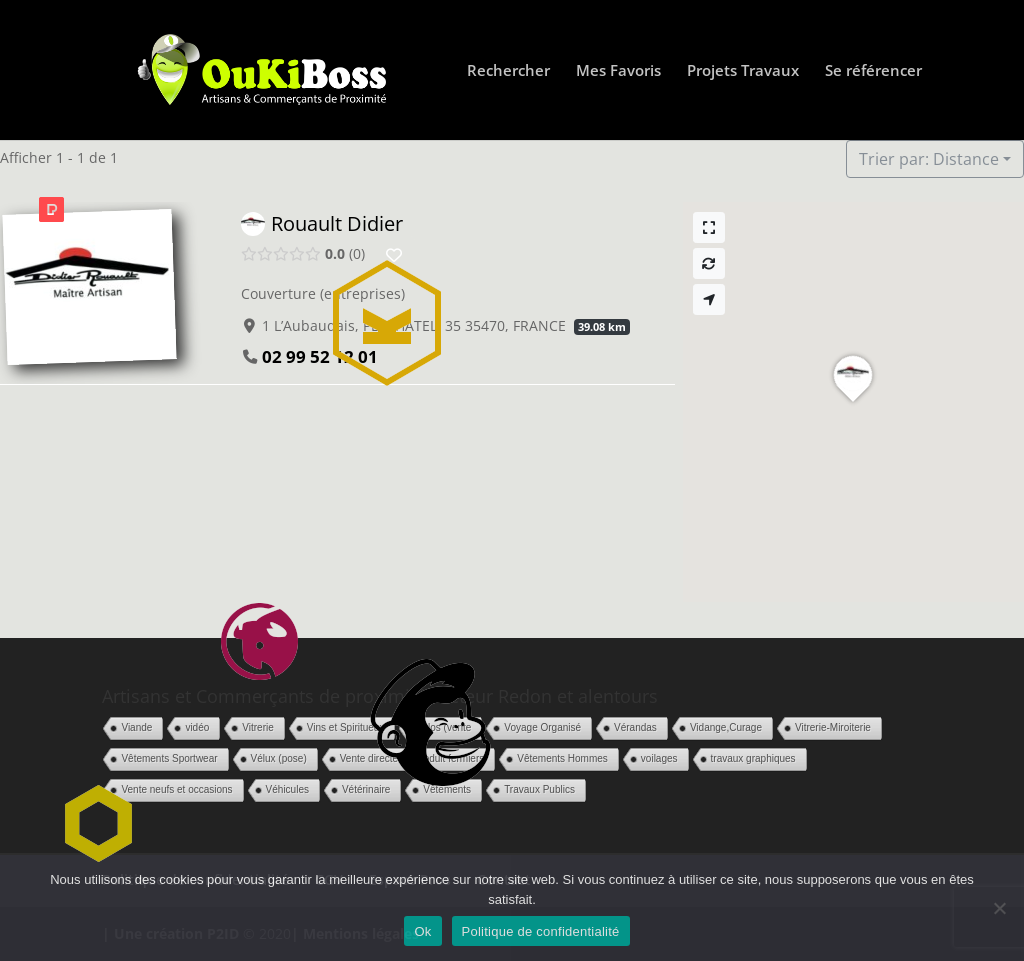 This screenshot has height=961, width=1024. What do you see at coordinates (98, 823) in the screenshot?
I see `Chainlink blockchain oracle network logo` at bounding box center [98, 823].